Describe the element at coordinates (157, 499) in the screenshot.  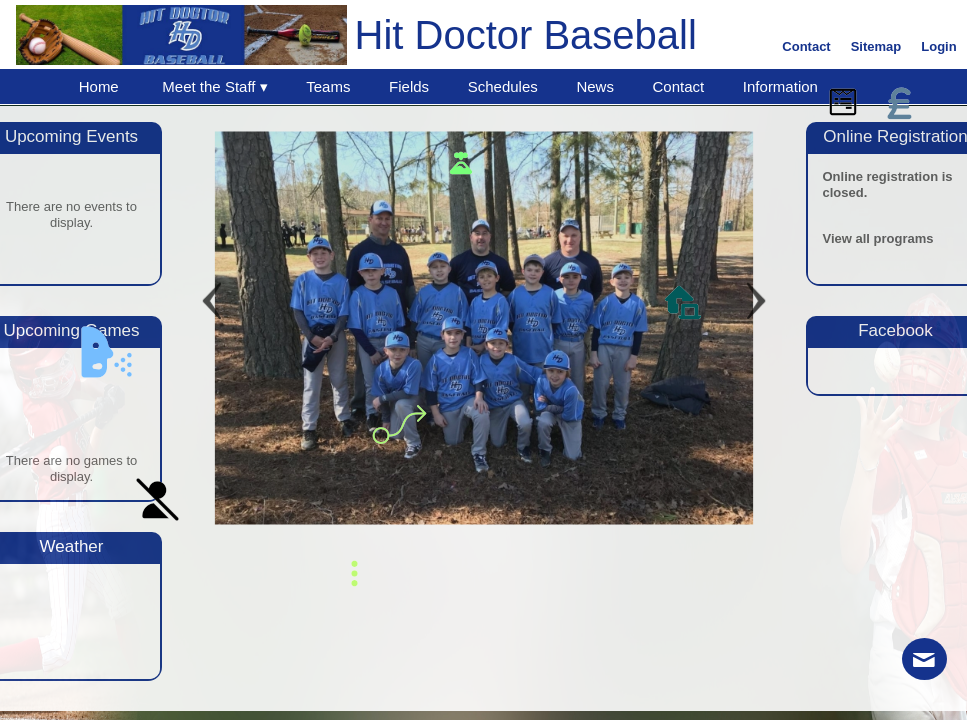
I see `blocked or banned user` at that location.